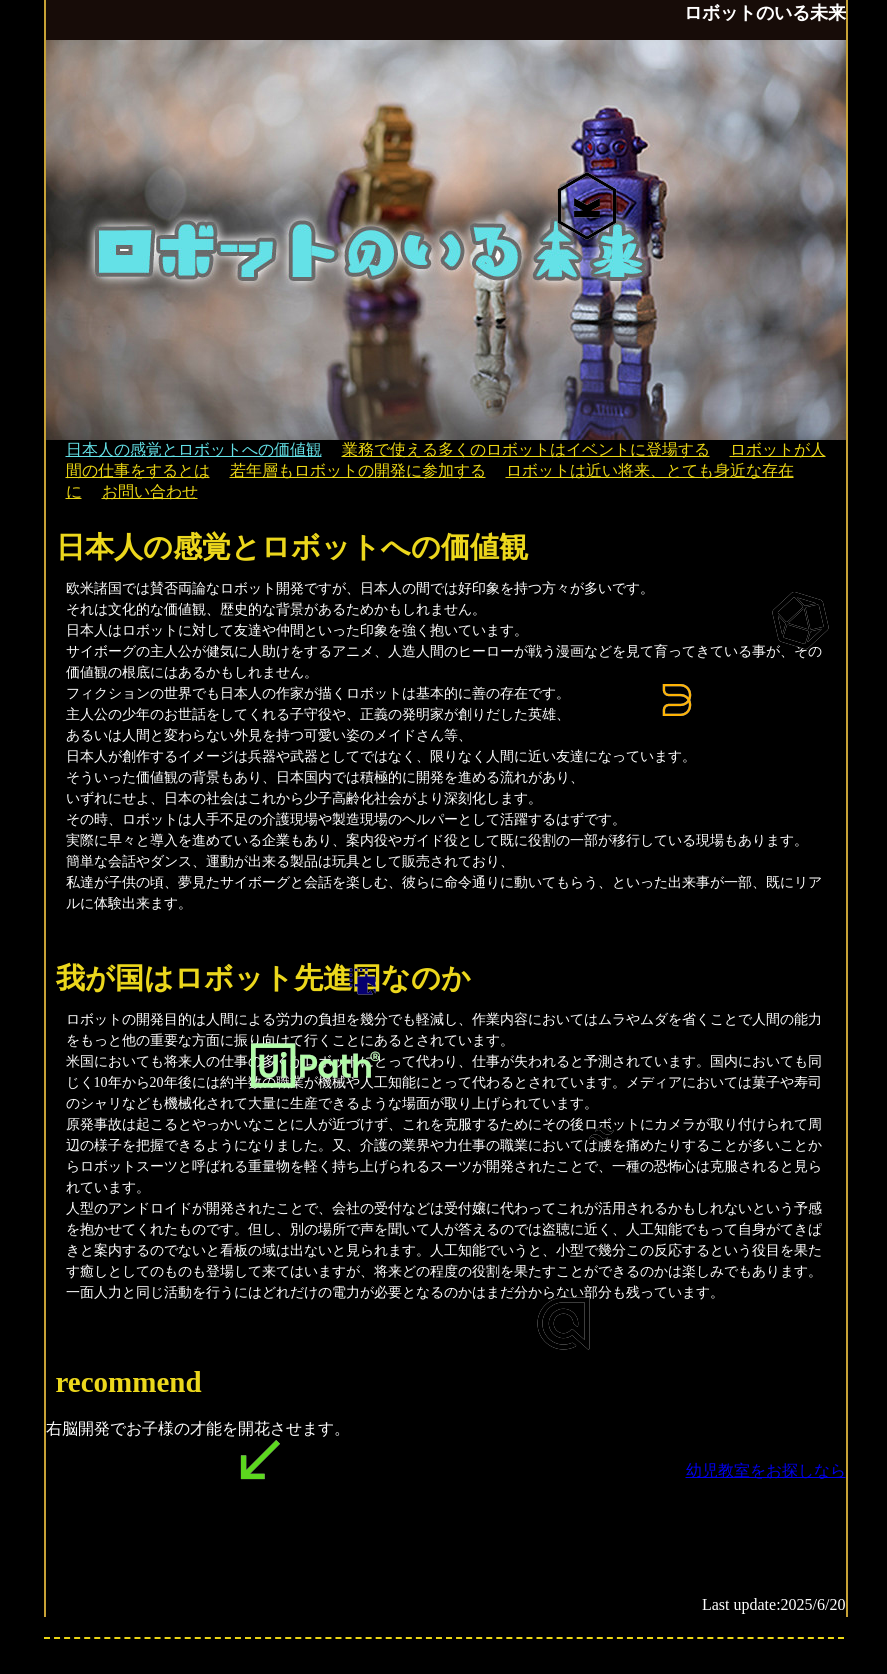 Image resolution: width=887 pixels, height=1674 pixels. Describe the element at coordinates (563, 1323) in the screenshot. I see `algolia search service logo` at that location.